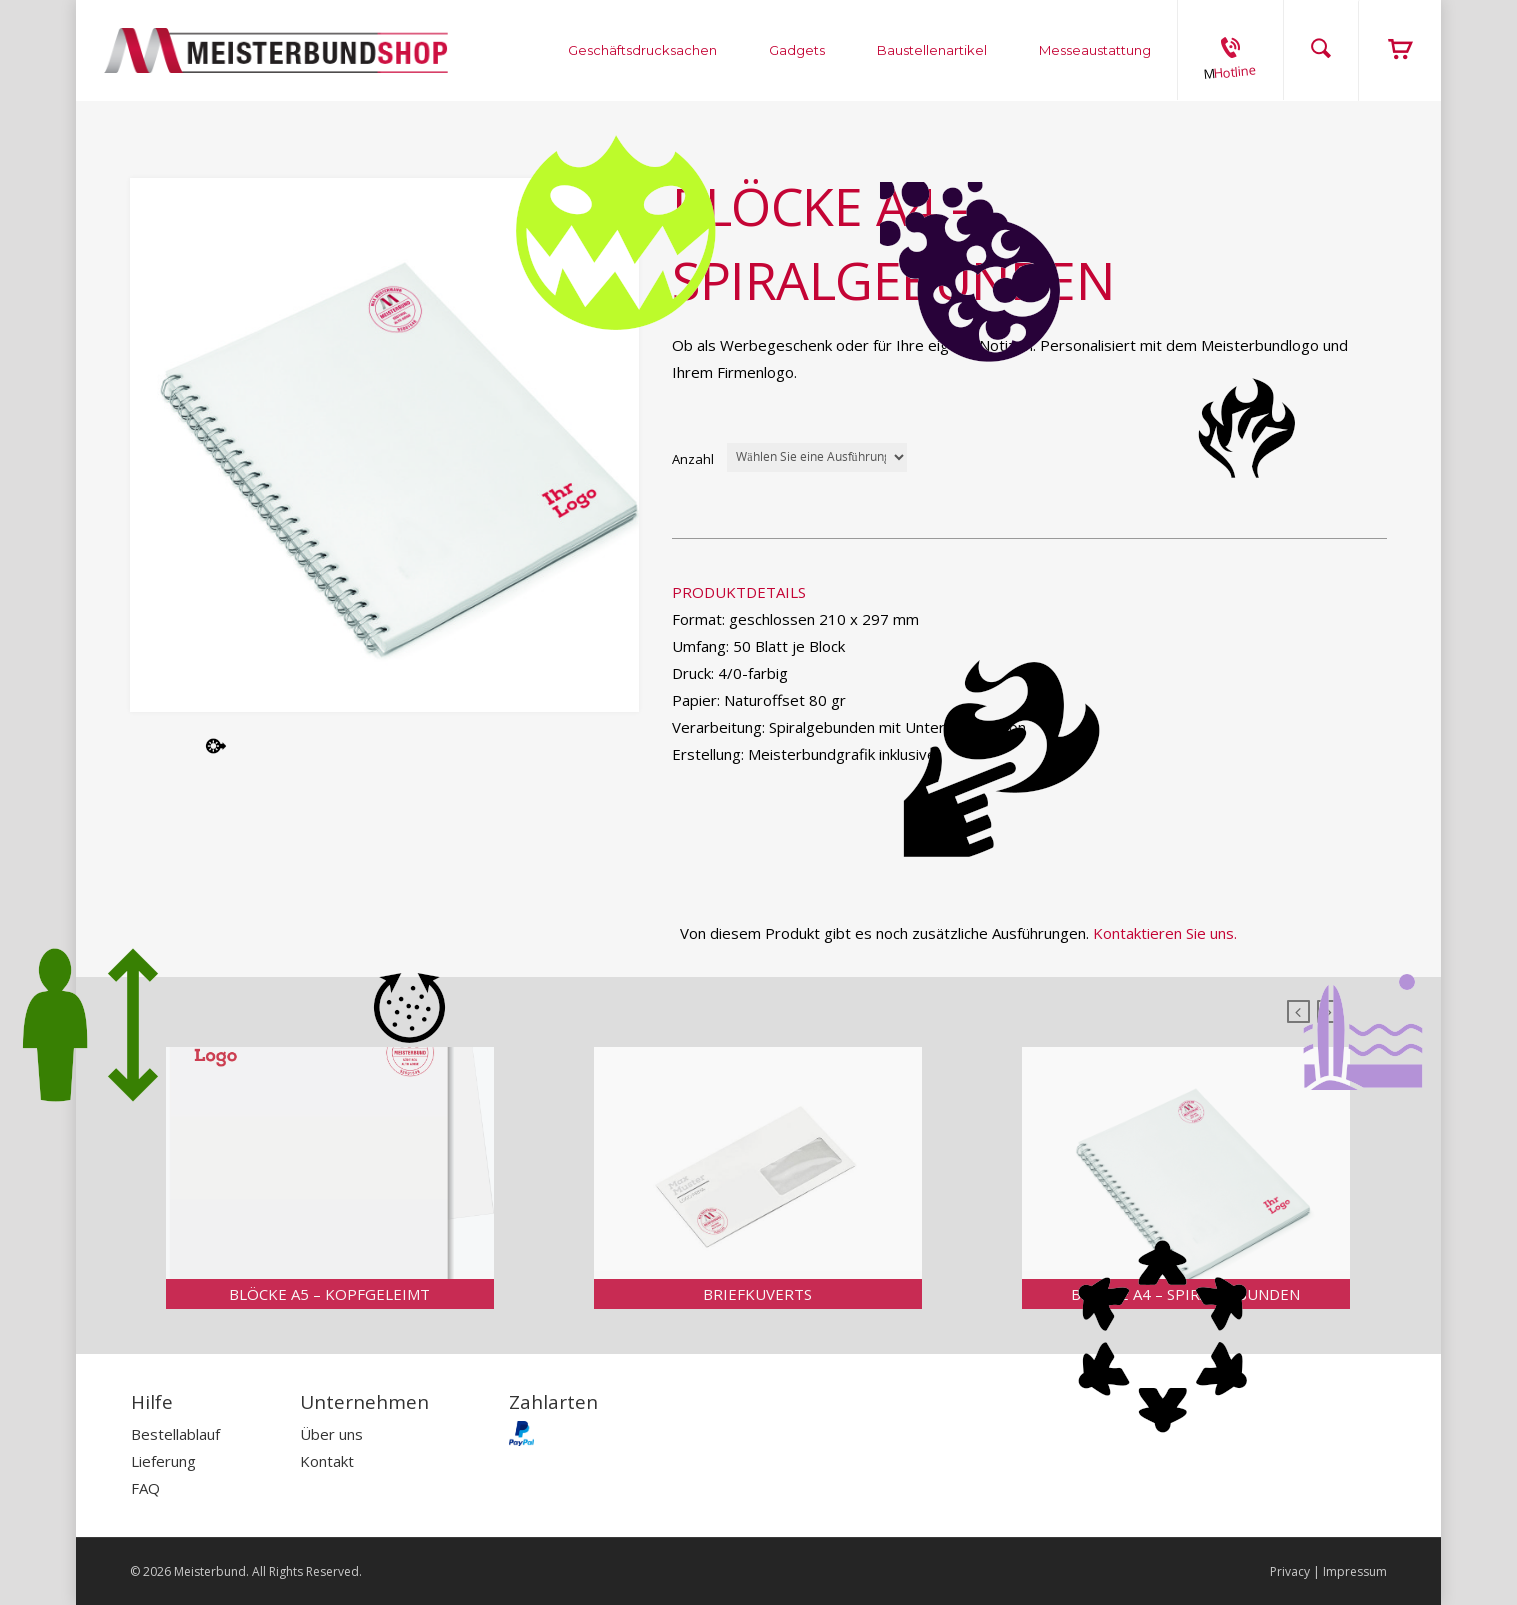 This screenshot has height=1605, width=1517. Describe the element at coordinates (409, 1007) in the screenshot. I see `indicates a surrounding or encirclement action in gameplay` at that location.